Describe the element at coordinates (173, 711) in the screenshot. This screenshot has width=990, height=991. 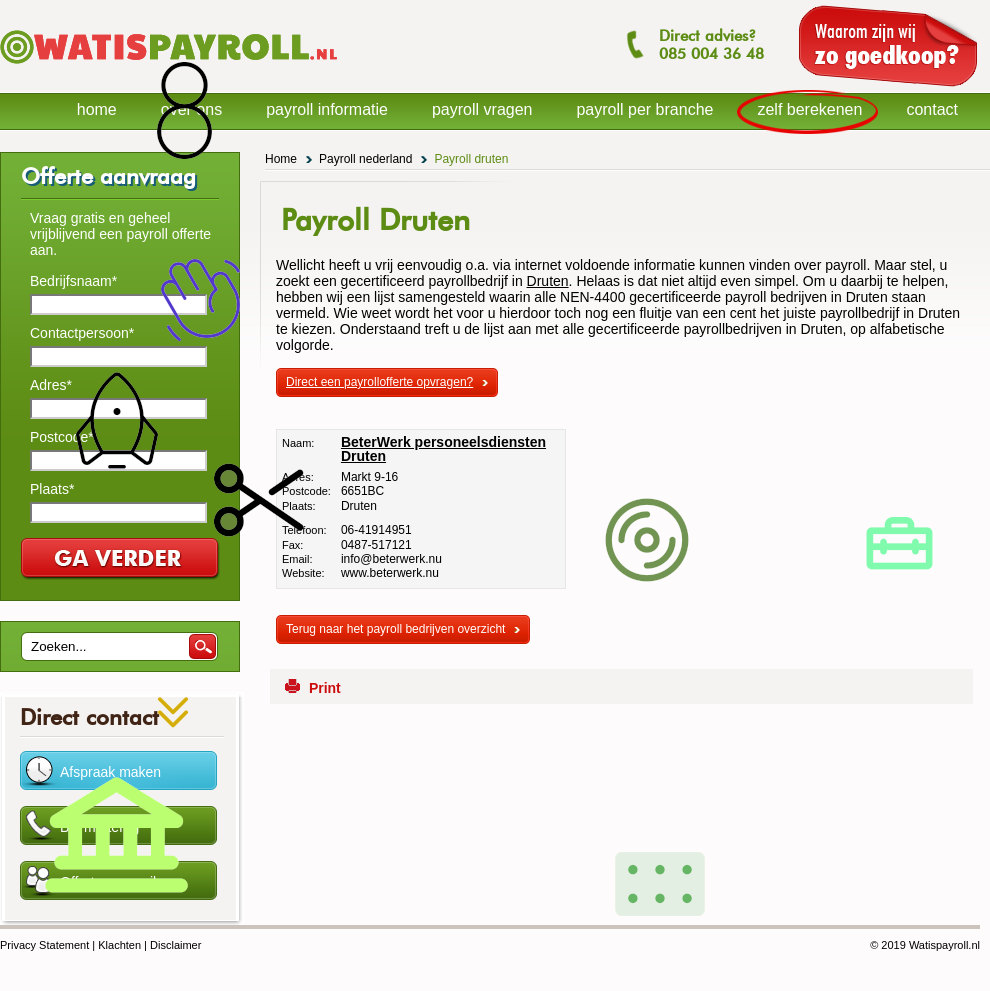
I see `expand content or show more items below` at that location.